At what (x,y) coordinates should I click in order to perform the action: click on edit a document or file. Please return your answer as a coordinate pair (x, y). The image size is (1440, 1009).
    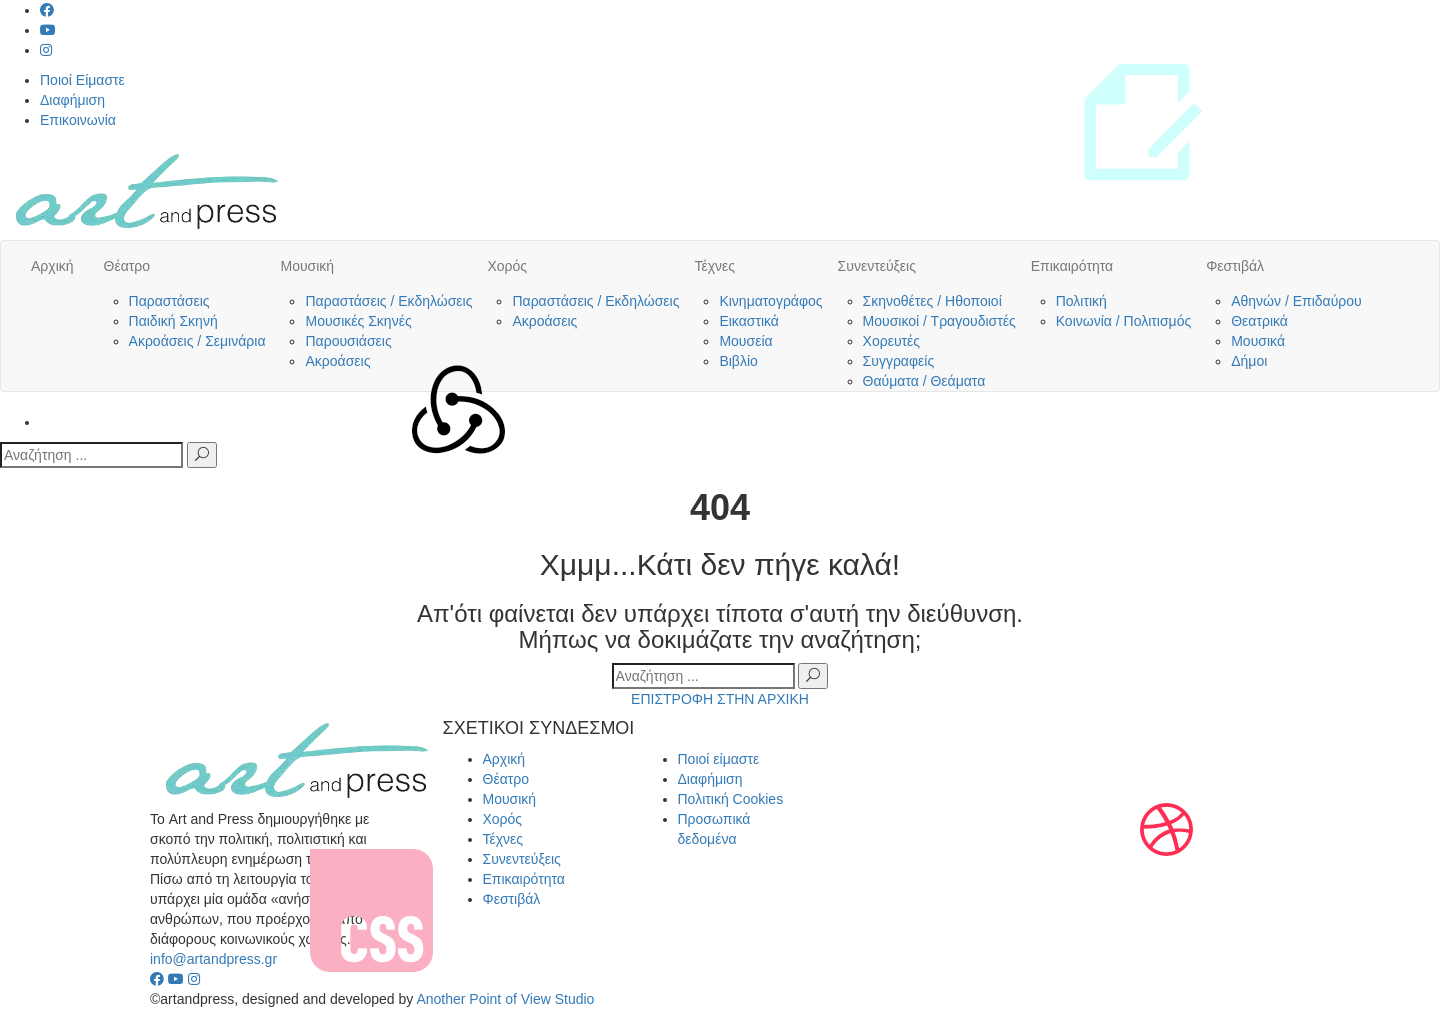
    Looking at the image, I should click on (1137, 122).